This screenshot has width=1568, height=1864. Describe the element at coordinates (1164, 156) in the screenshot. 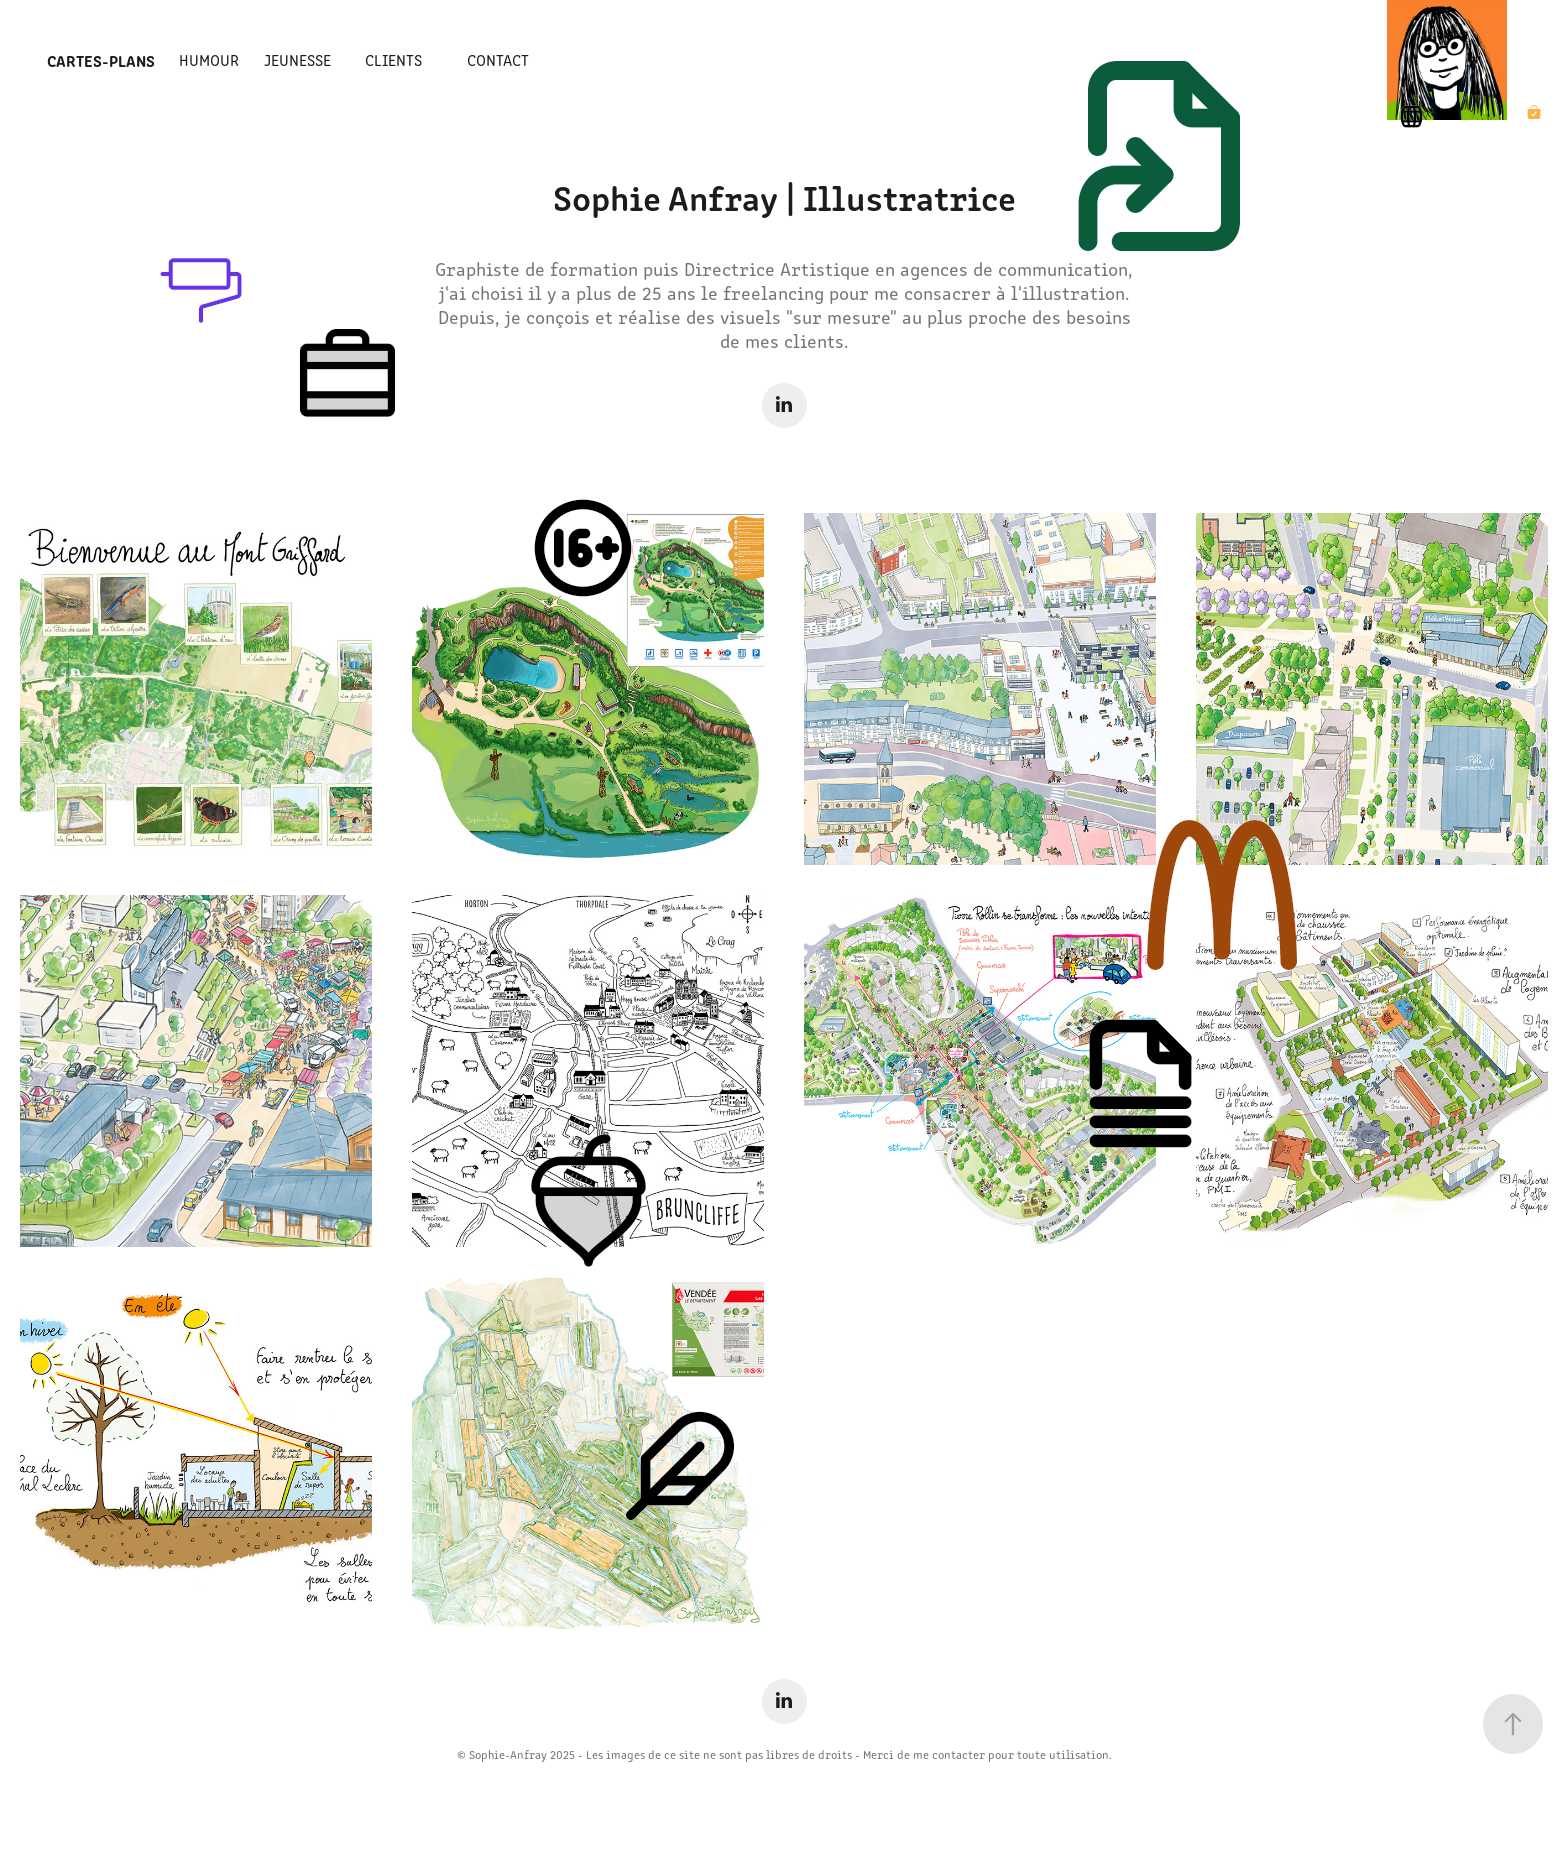

I see `create a symbolic link to this file` at that location.